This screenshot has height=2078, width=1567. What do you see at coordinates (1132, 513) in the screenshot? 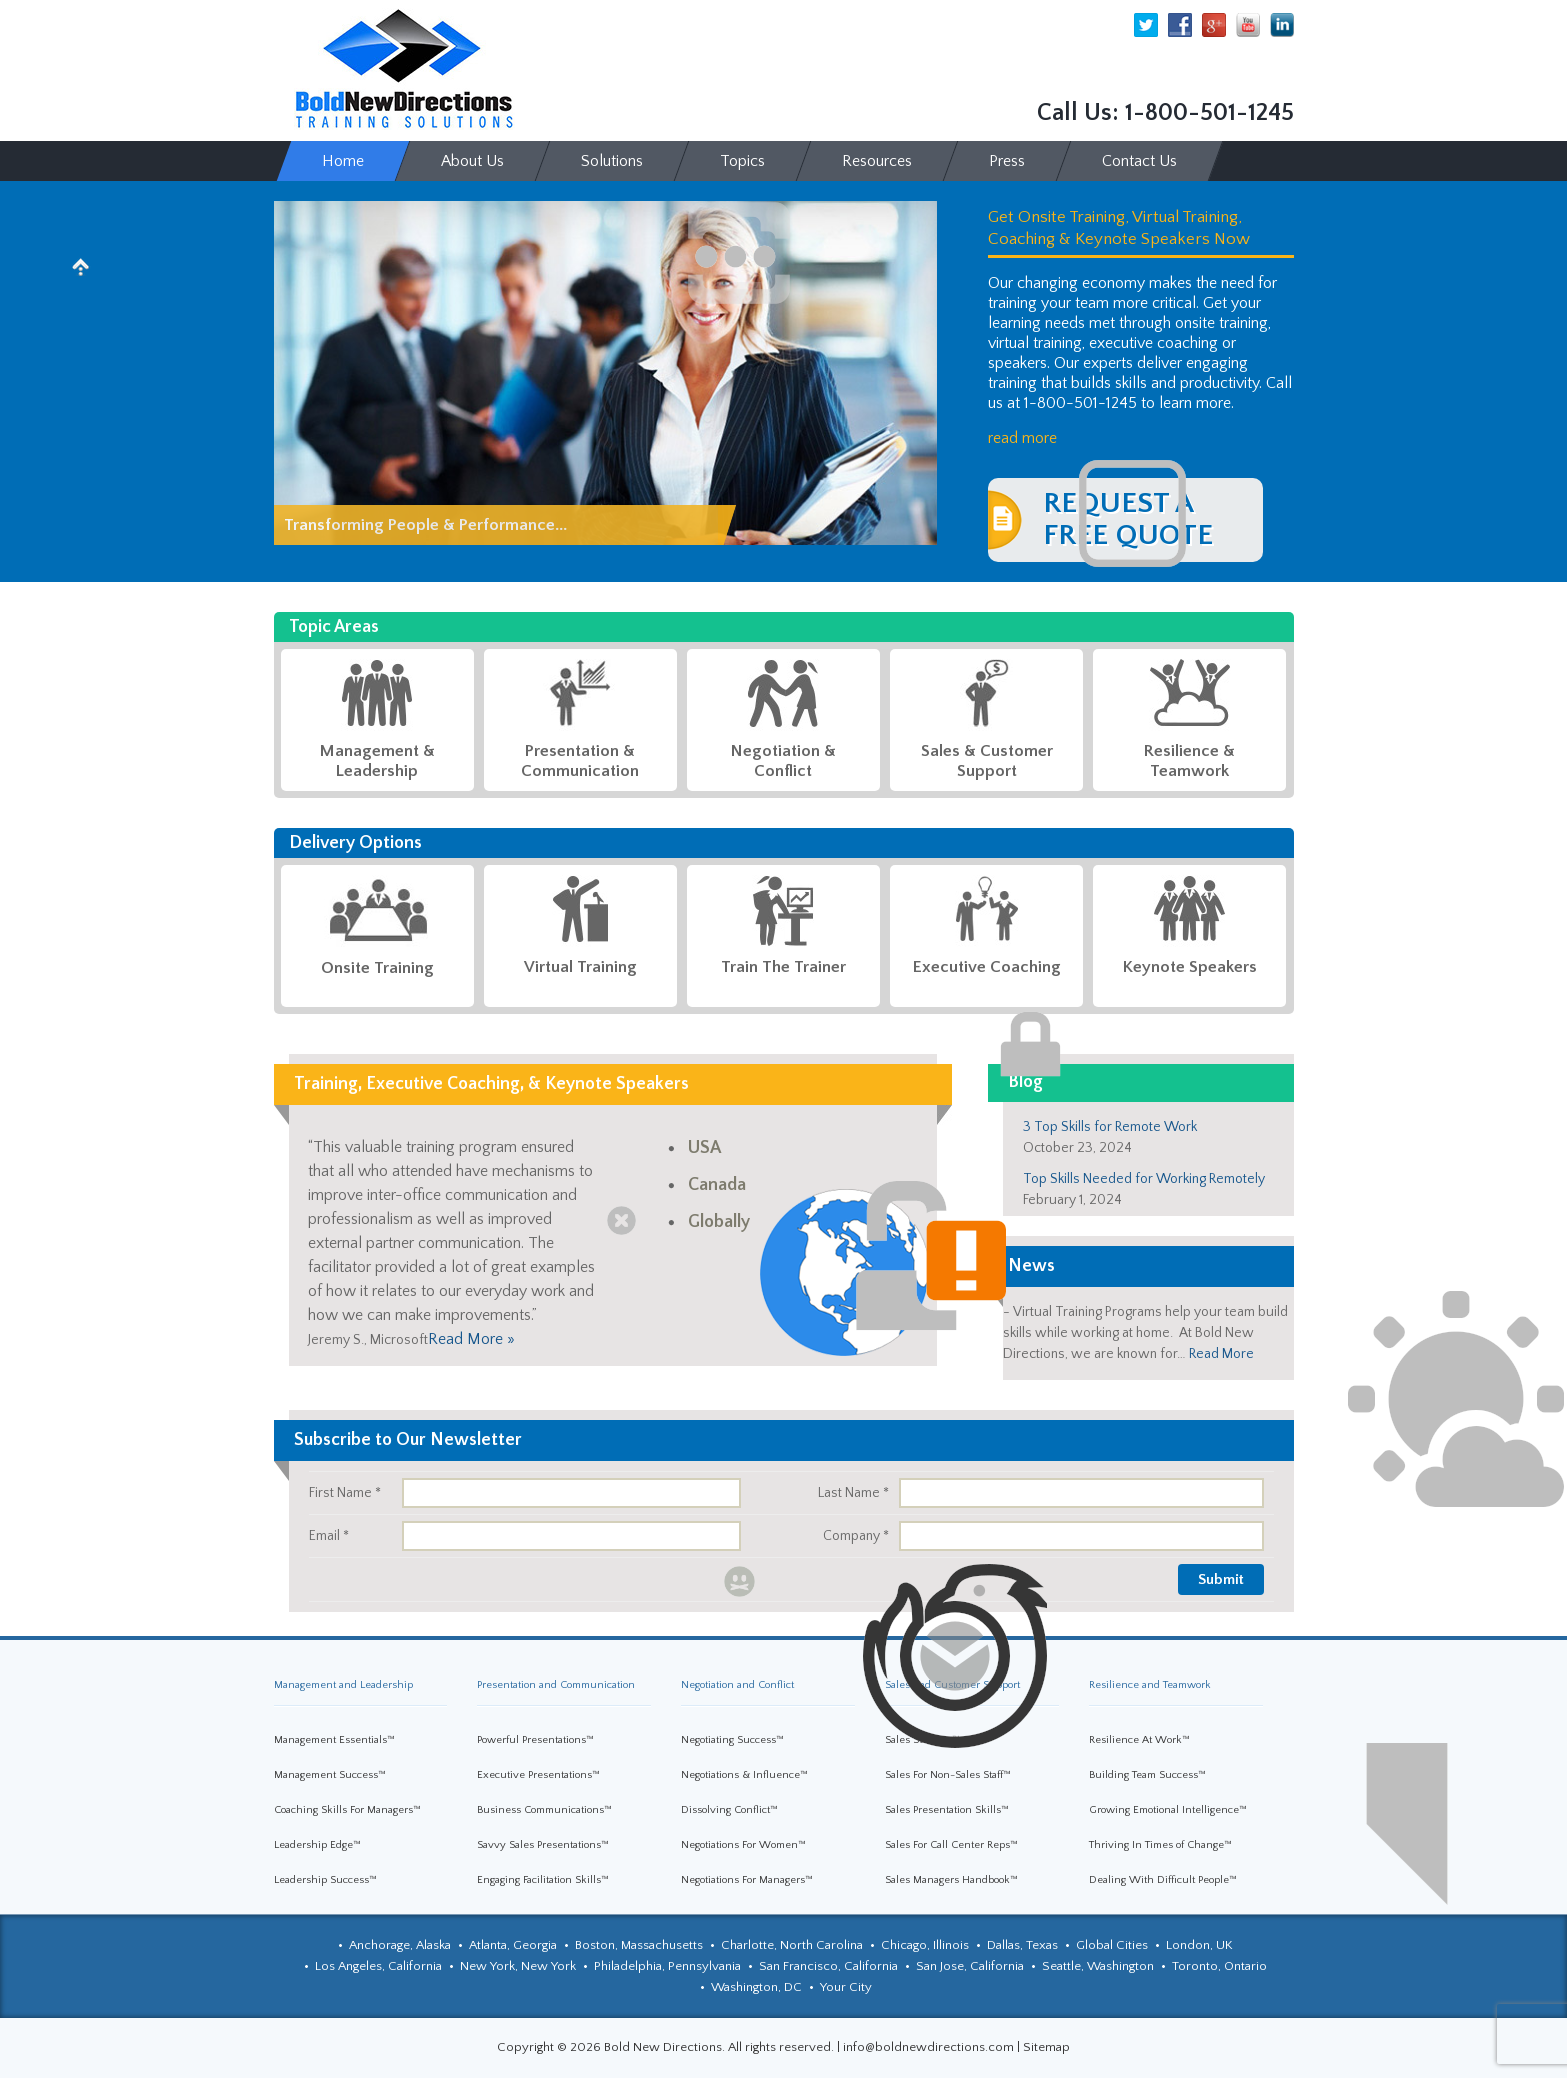
I see `unchecked checkbox state` at bounding box center [1132, 513].